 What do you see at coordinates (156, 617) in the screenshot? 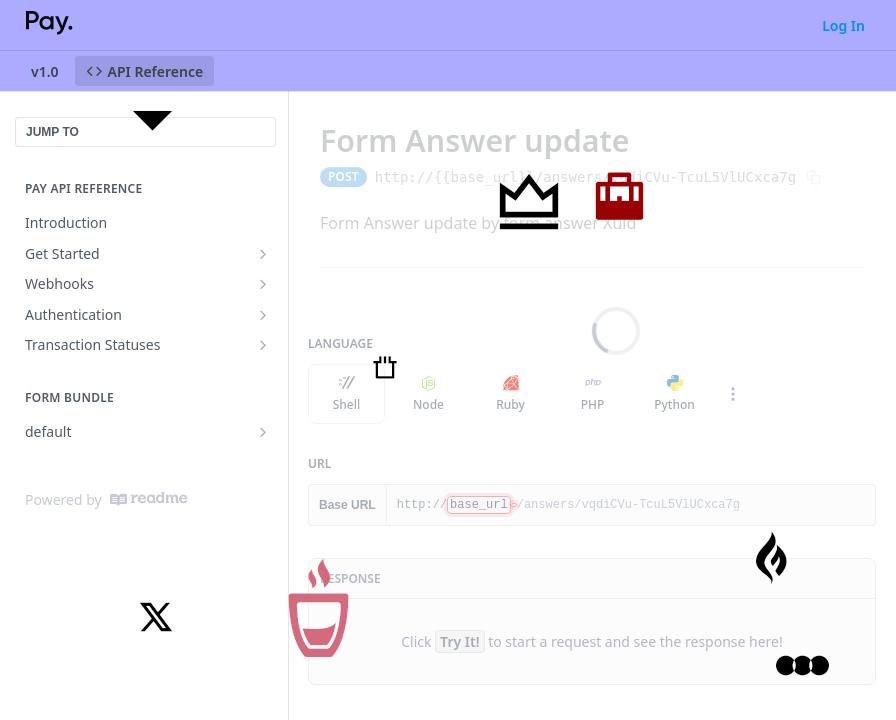
I see `share to X (formerly Twitter)` at bounding box center [156, 617].